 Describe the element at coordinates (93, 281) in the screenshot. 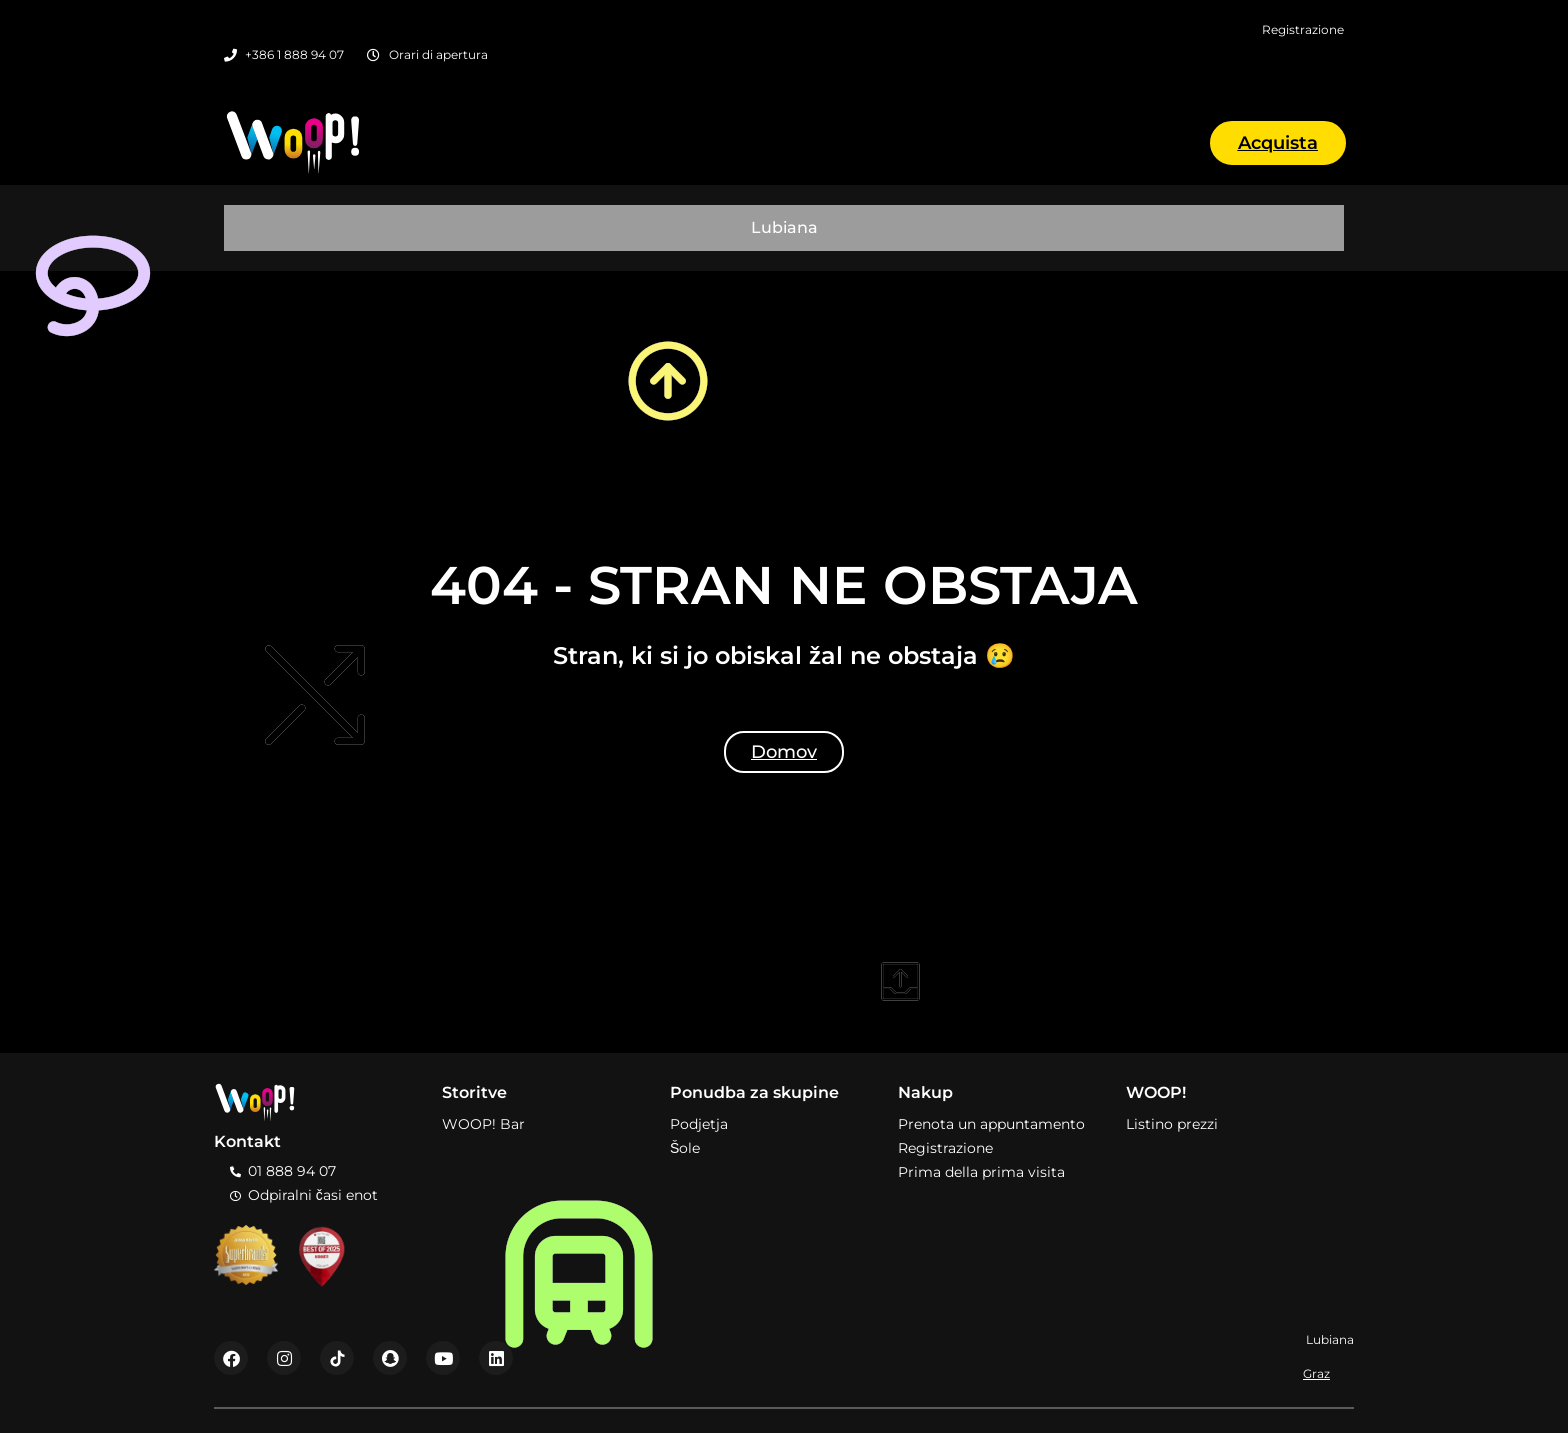

I see `freehand selection tool` at that location.